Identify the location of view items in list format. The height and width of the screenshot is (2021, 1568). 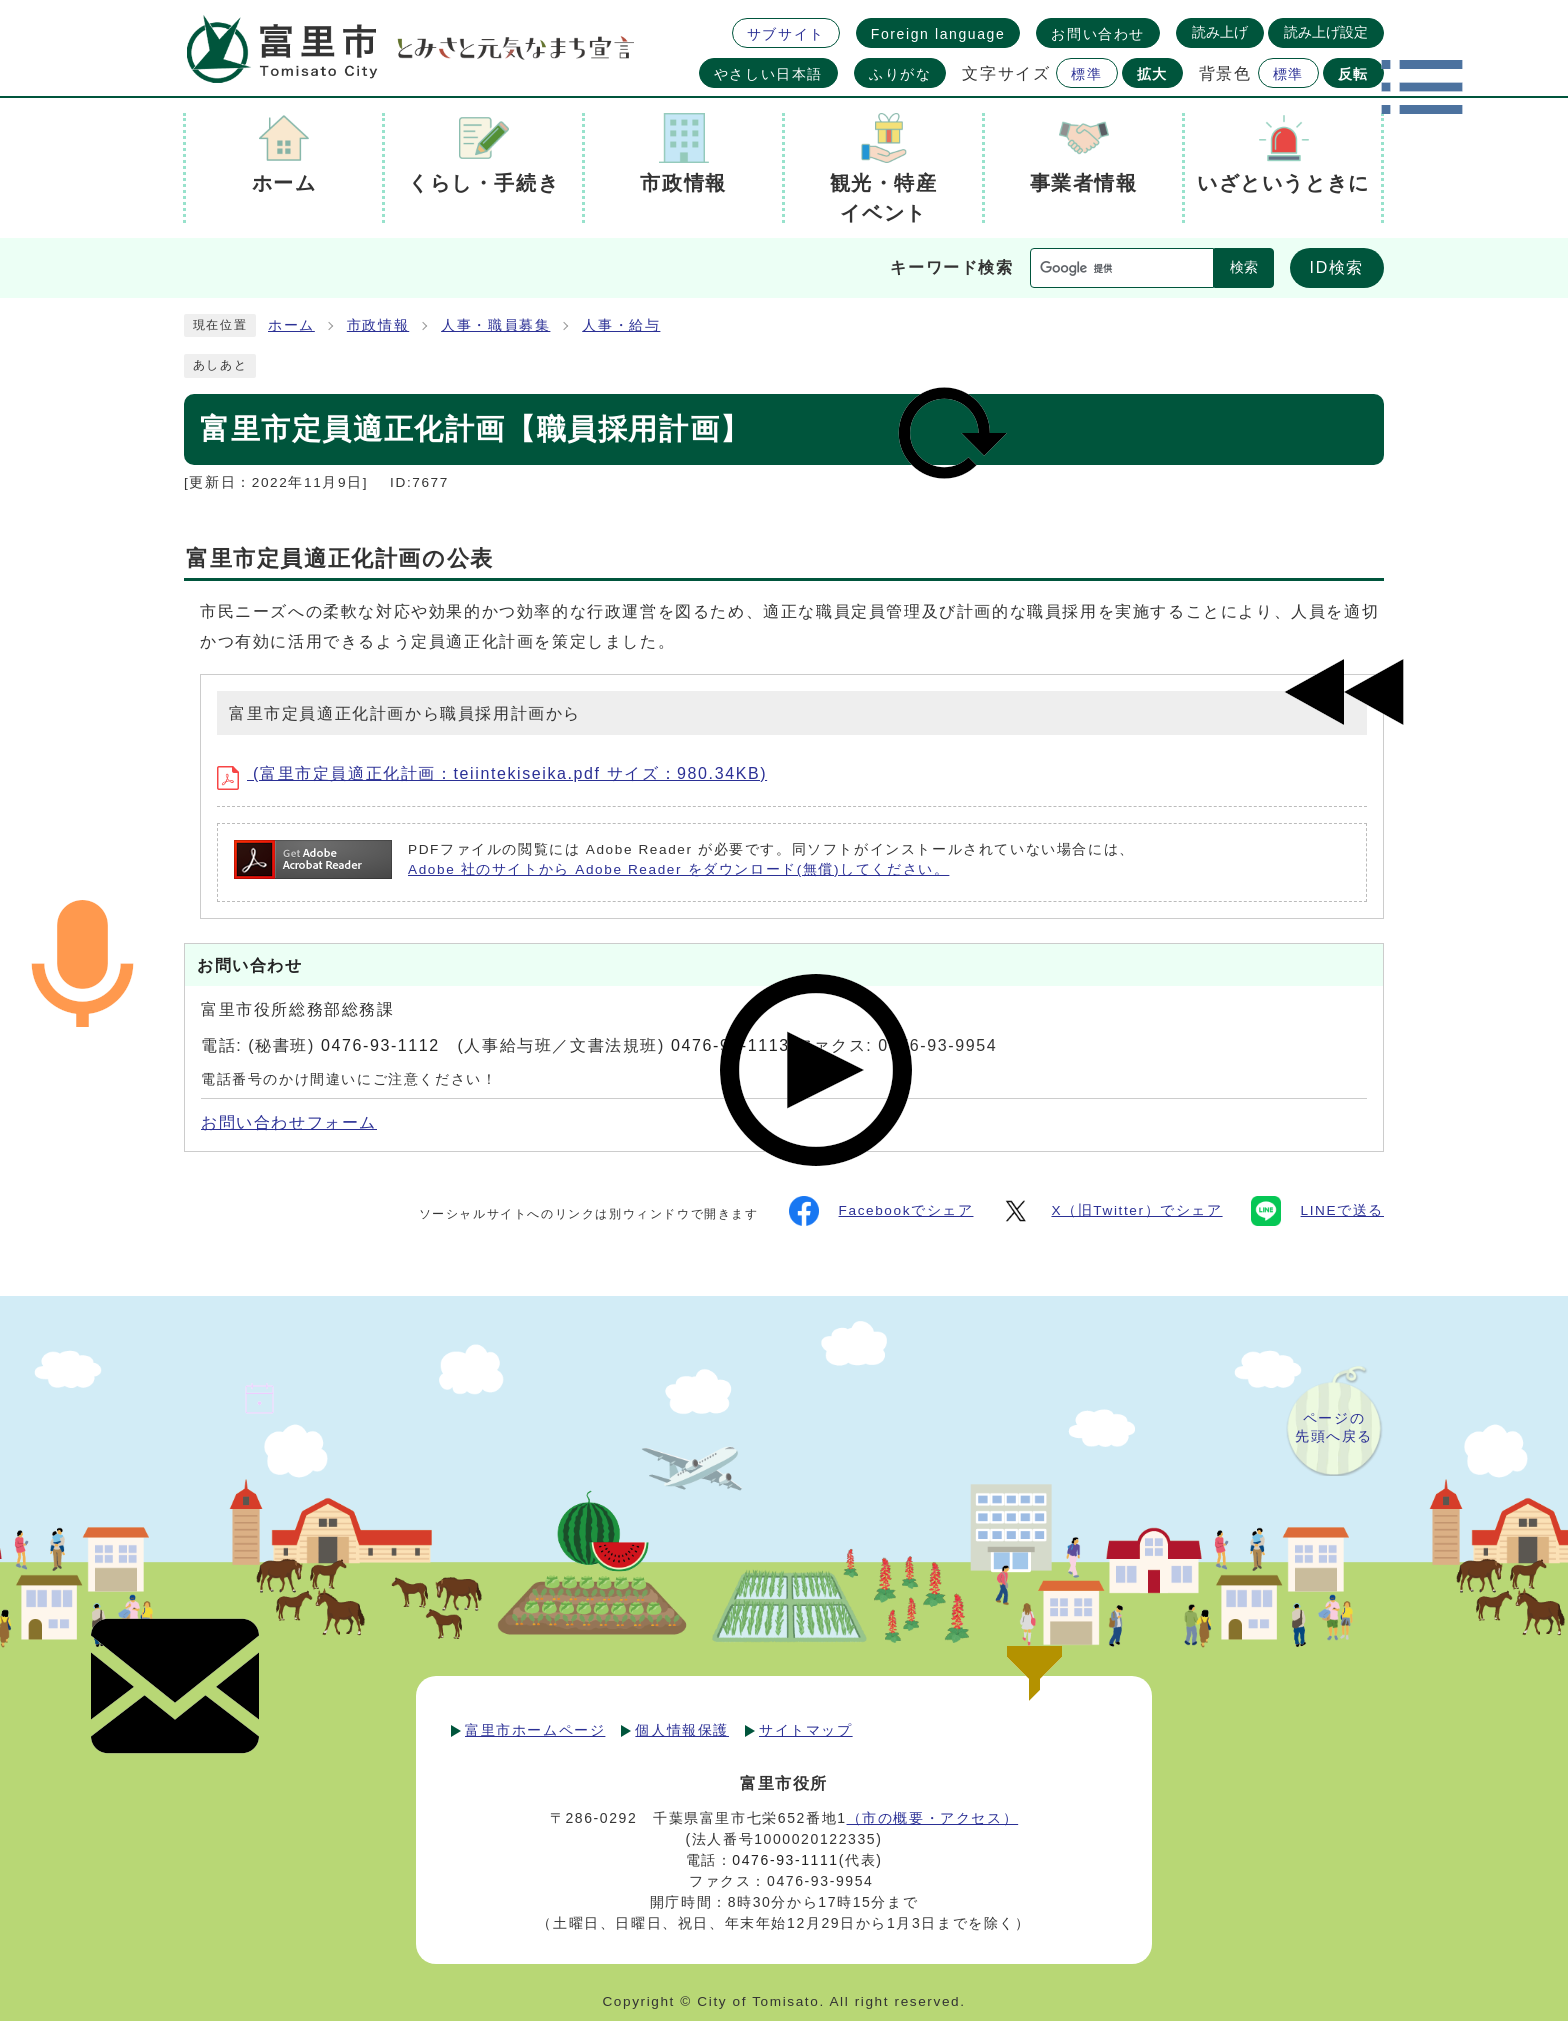
(1422, 87).